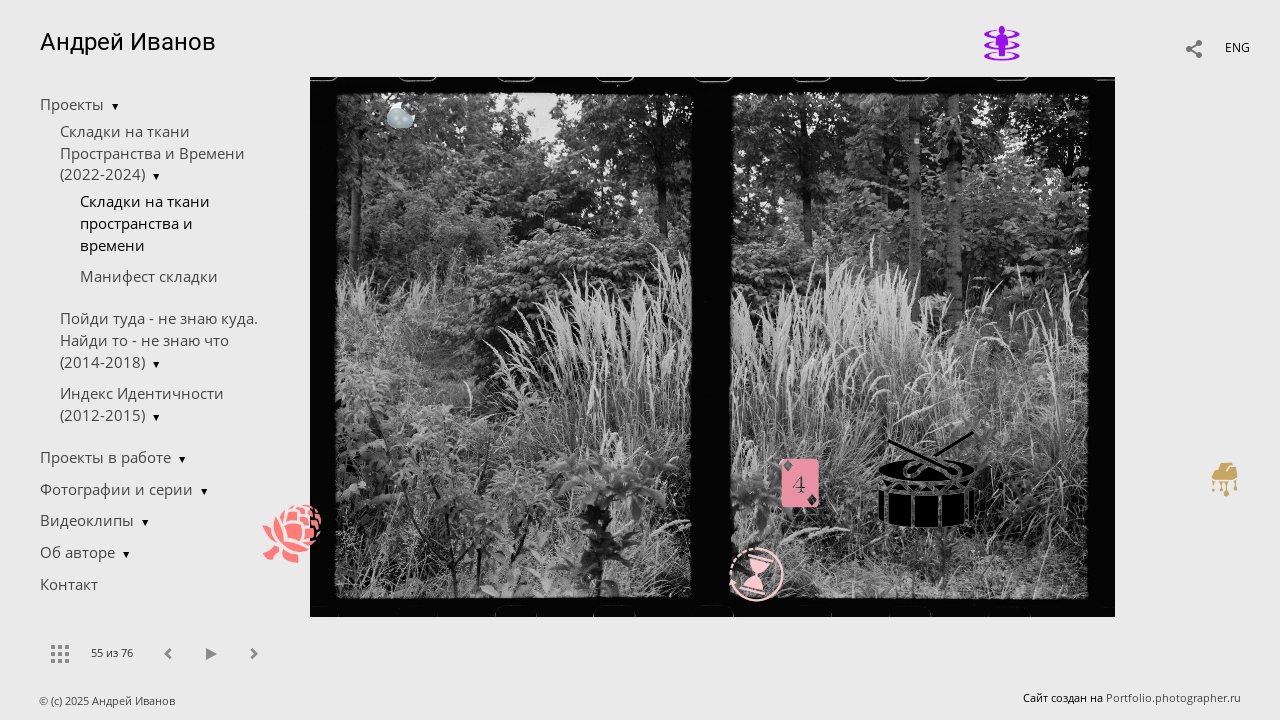 This screenshot has height=720, width=1280. What do you see at coordinates (1002, 44) in the screenshot?
I see `teleport to a new location` at bounding box center [1002, 44].